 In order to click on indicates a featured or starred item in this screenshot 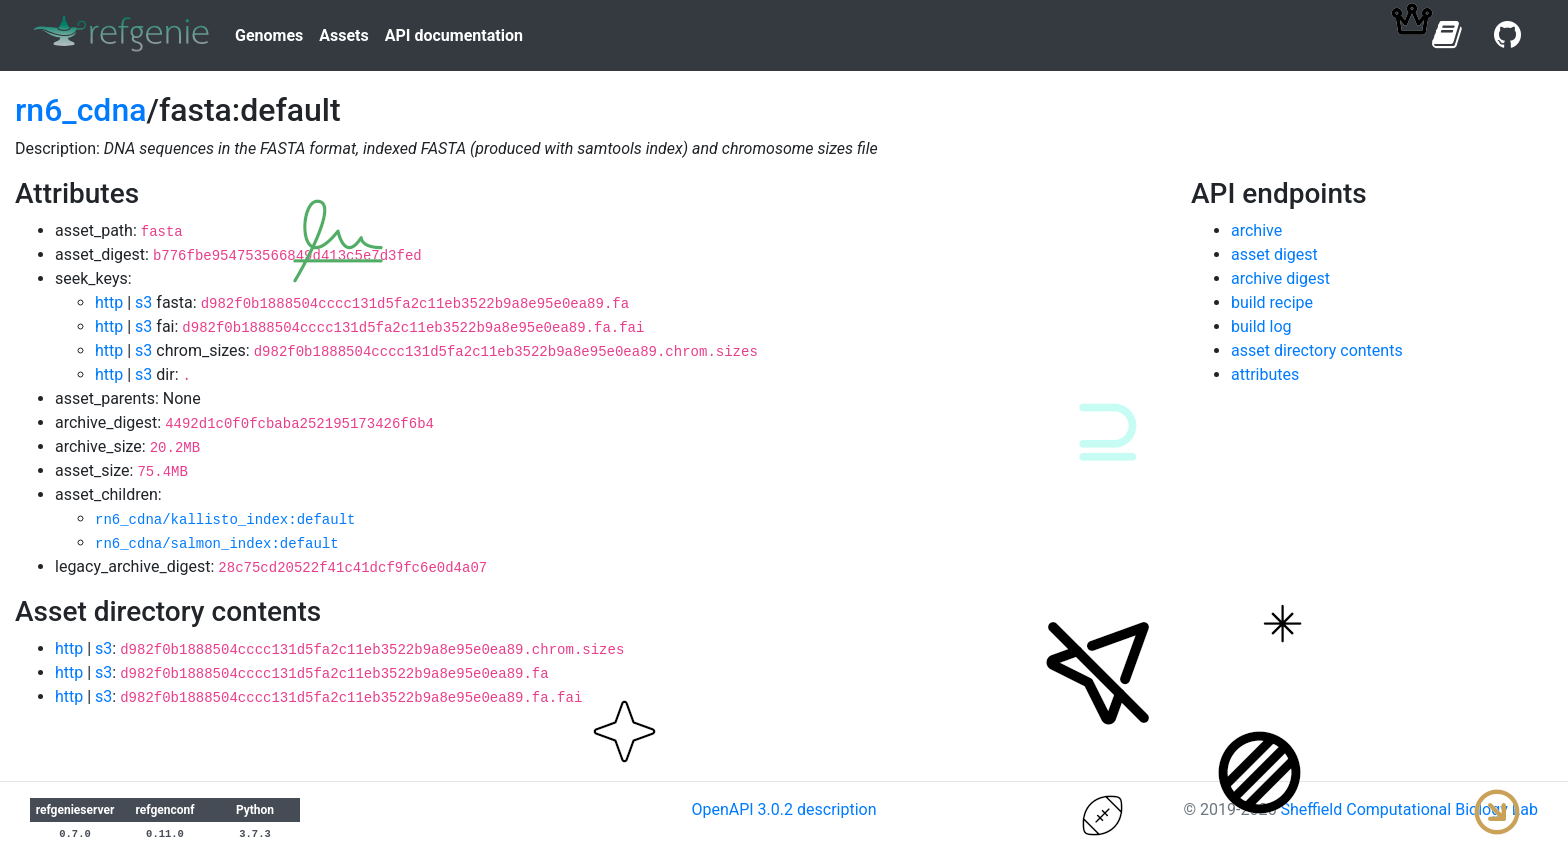, I will do `click(1283, 624)`.